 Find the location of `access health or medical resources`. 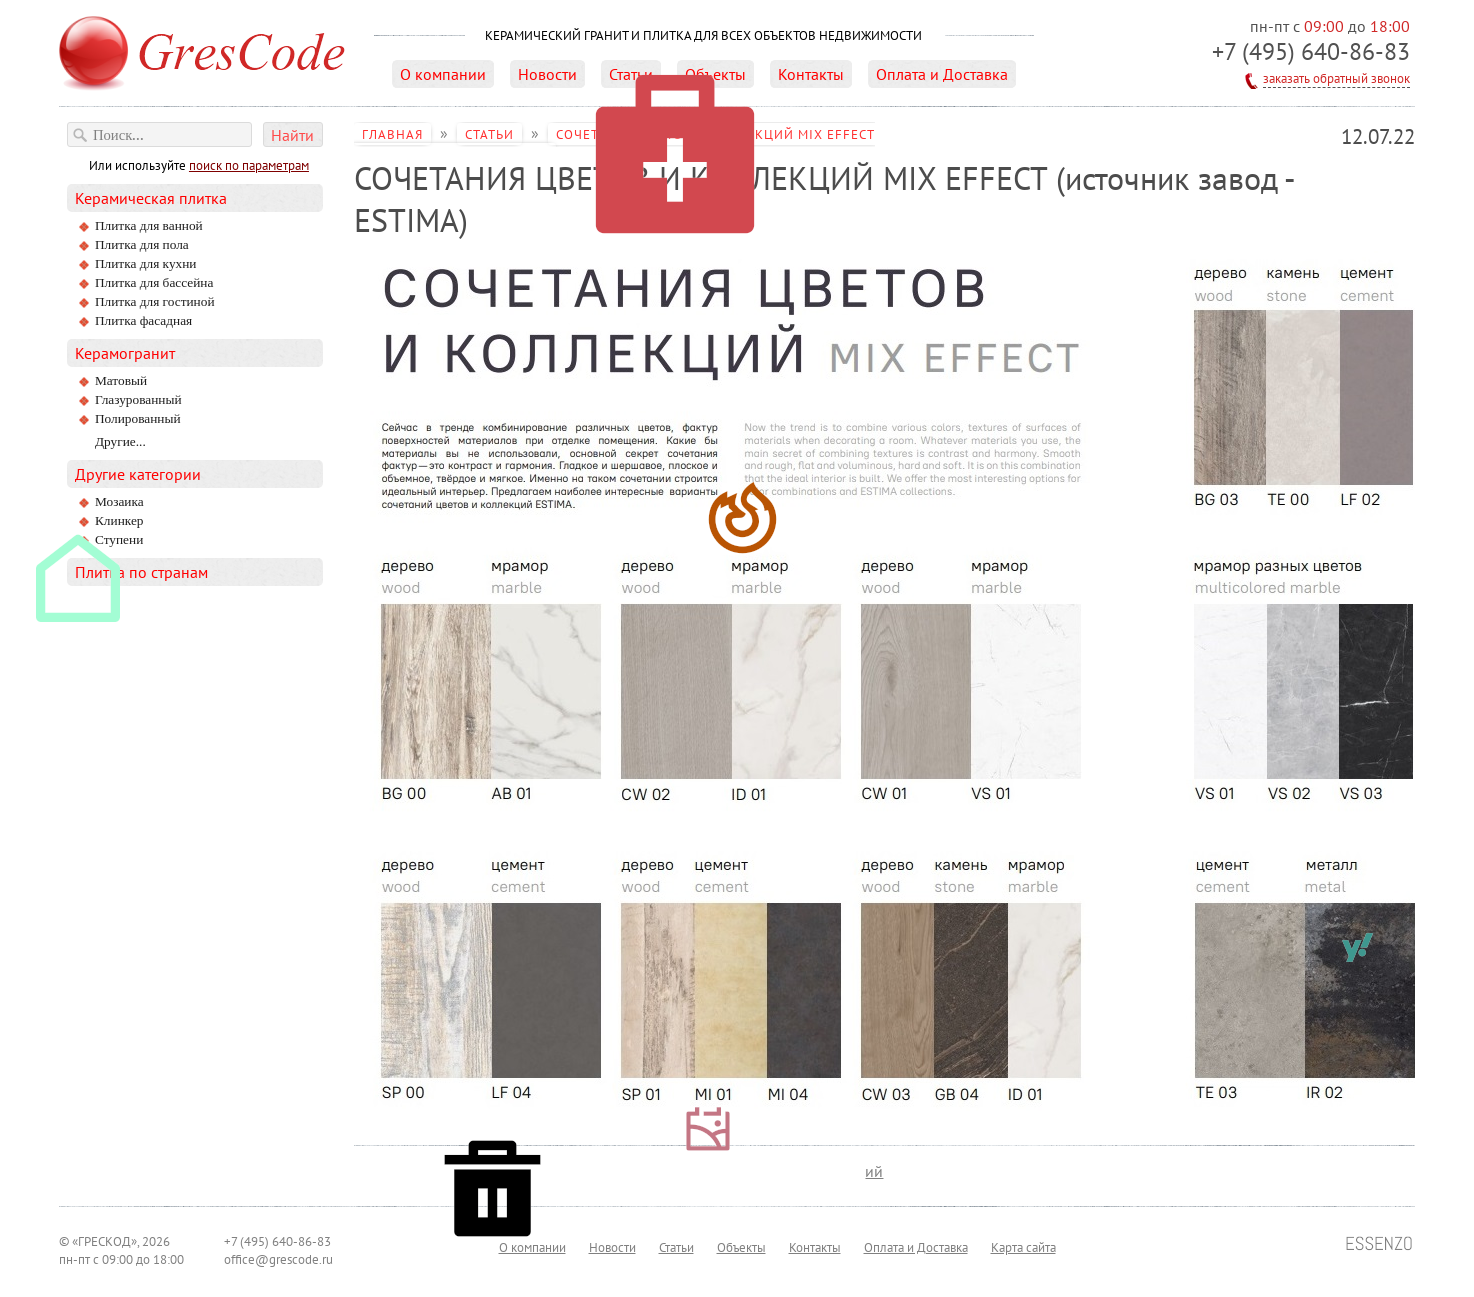

access health or medical resources is located at coordinates (675, 162).